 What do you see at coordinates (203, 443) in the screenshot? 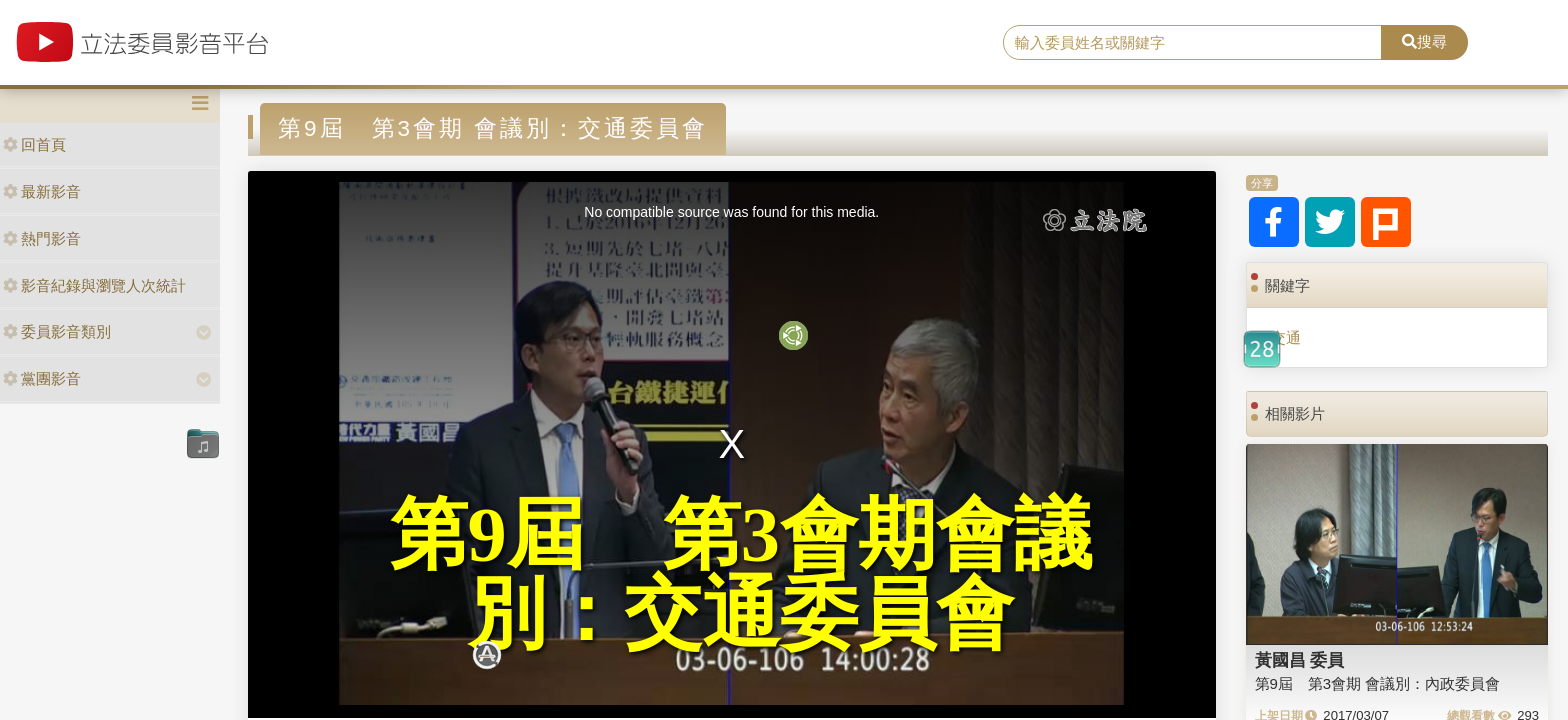
I see `open your music folder` at bounding box center [203, 443].